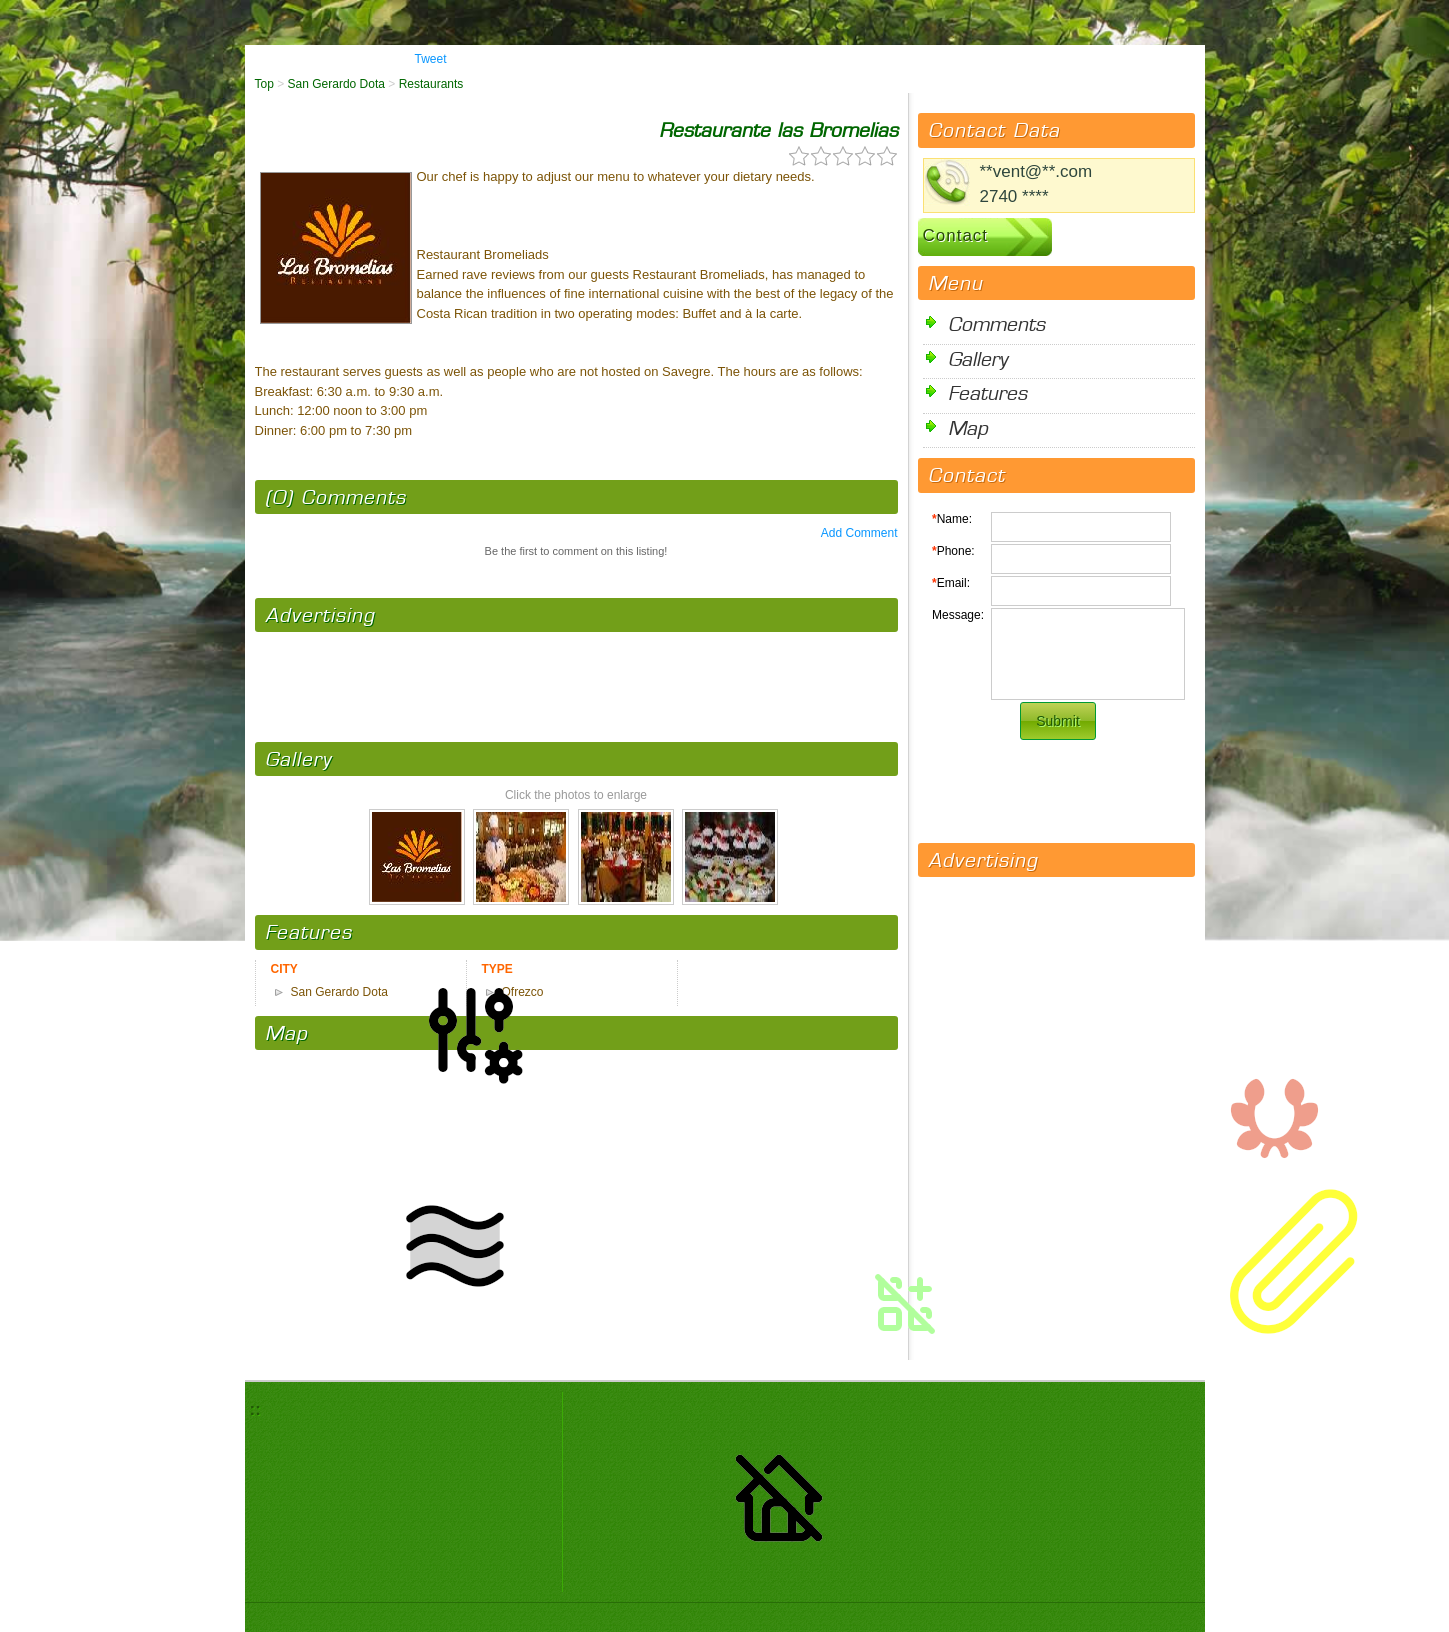  I want to click on home feature is currently disabled, so click(779, 1498).